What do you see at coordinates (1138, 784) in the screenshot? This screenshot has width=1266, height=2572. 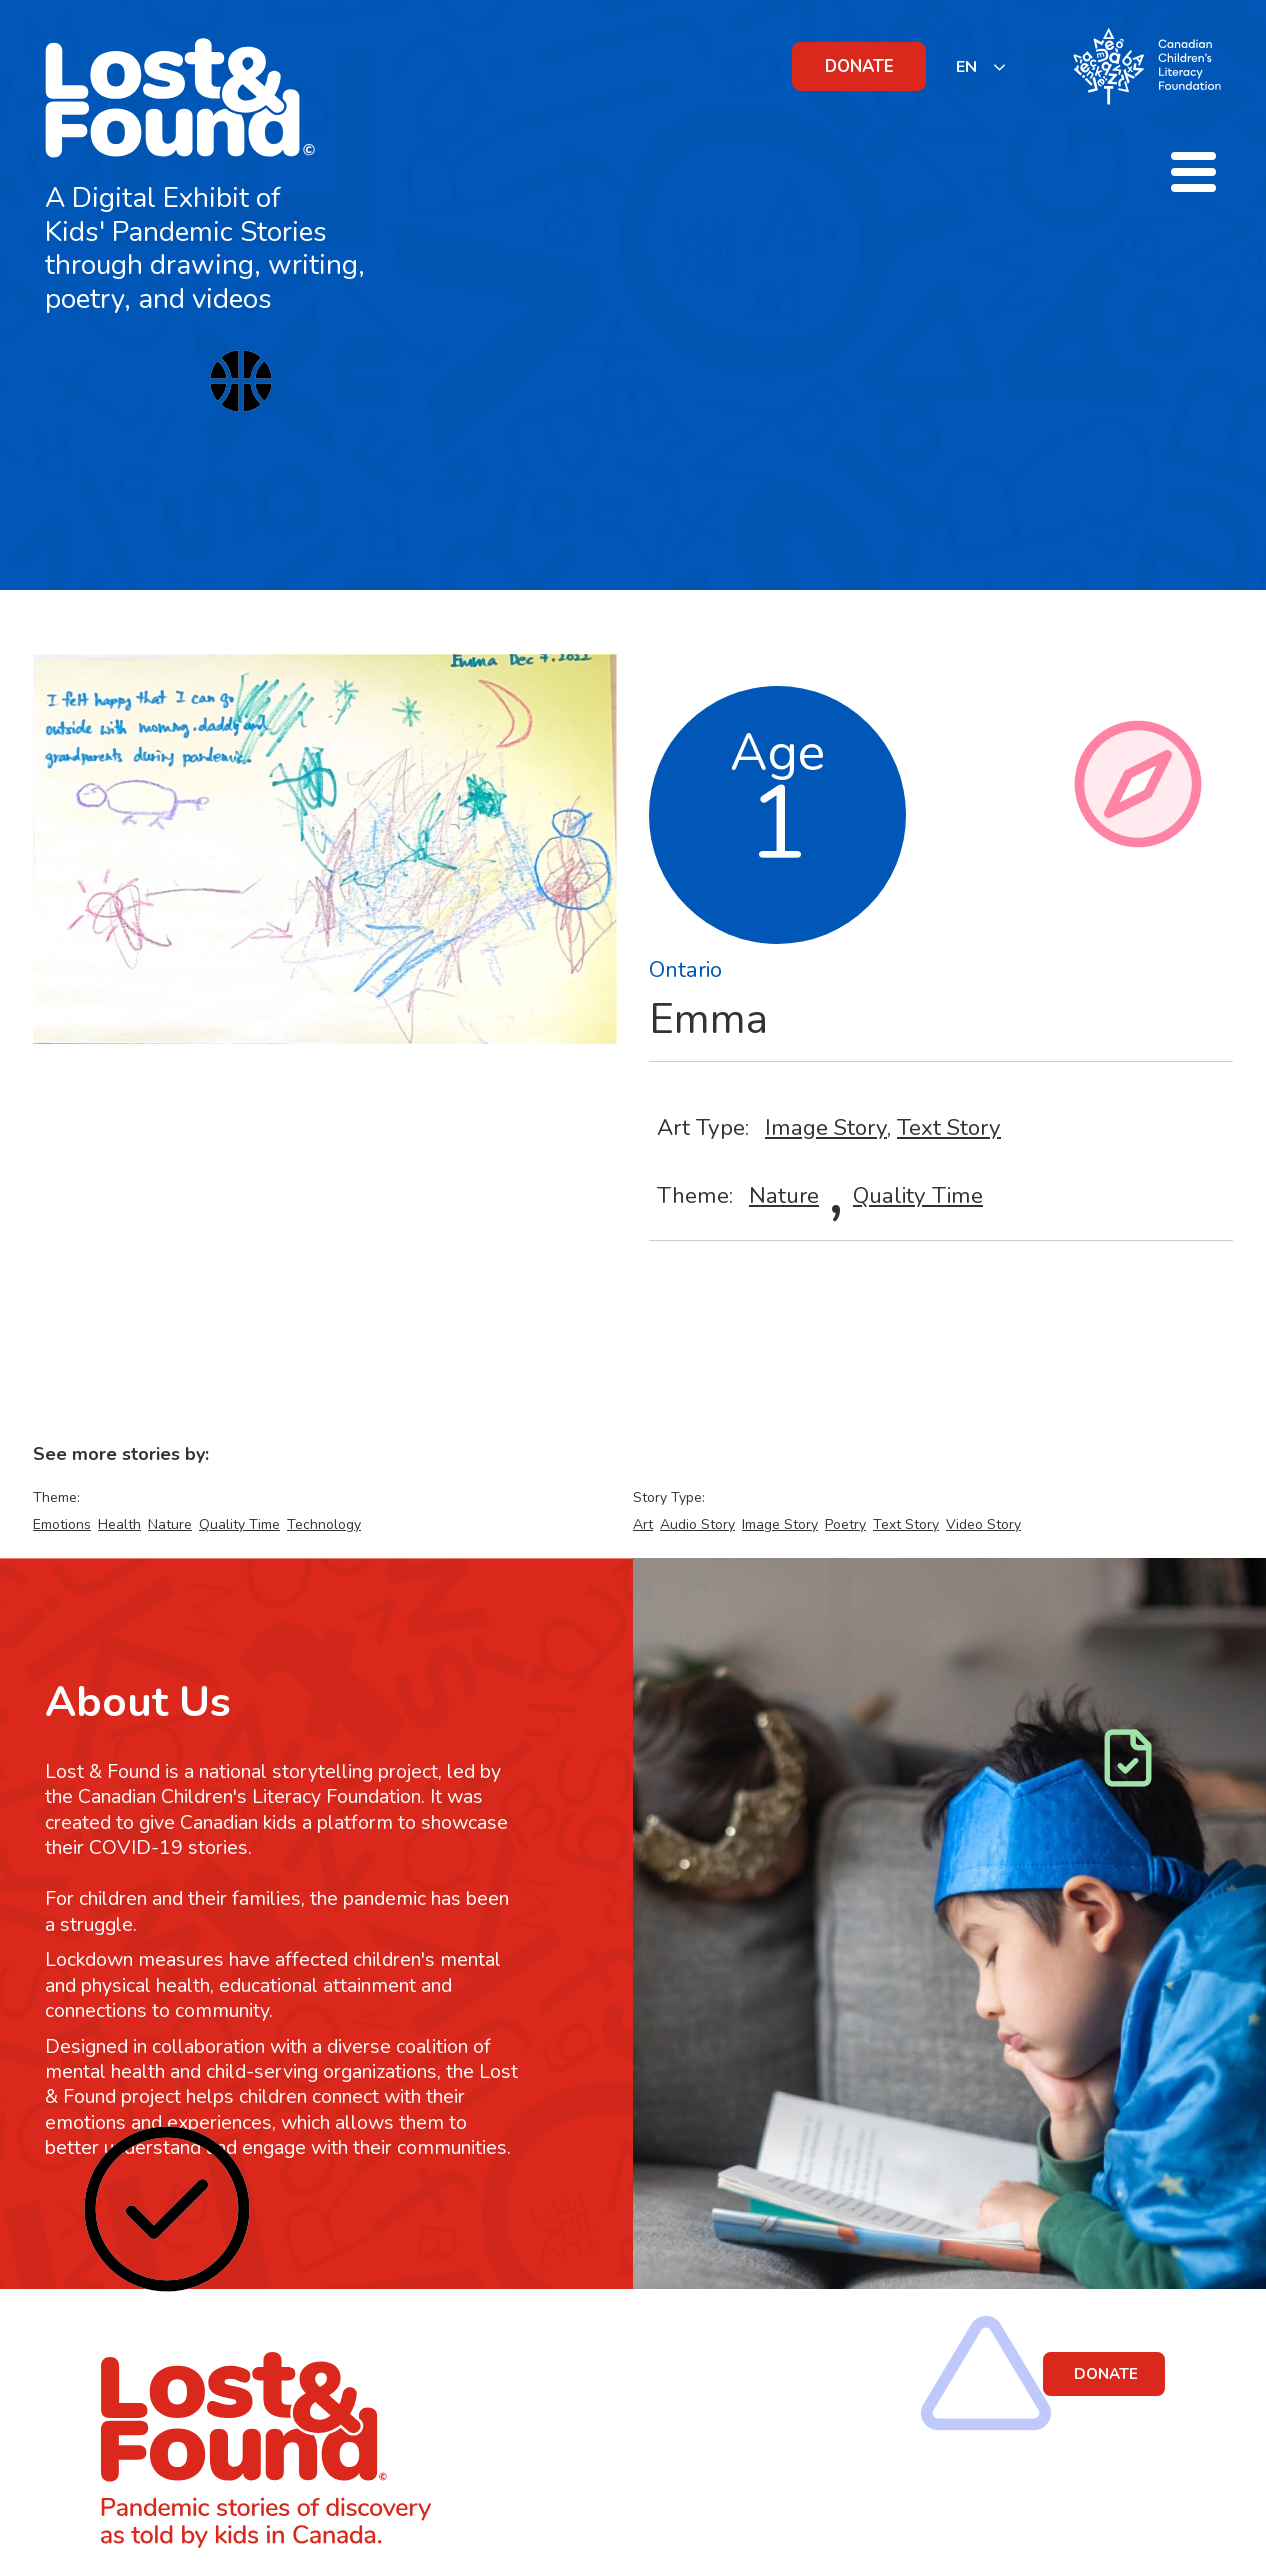 I see `access navigation or directions` at bounding box center [1138, 784].